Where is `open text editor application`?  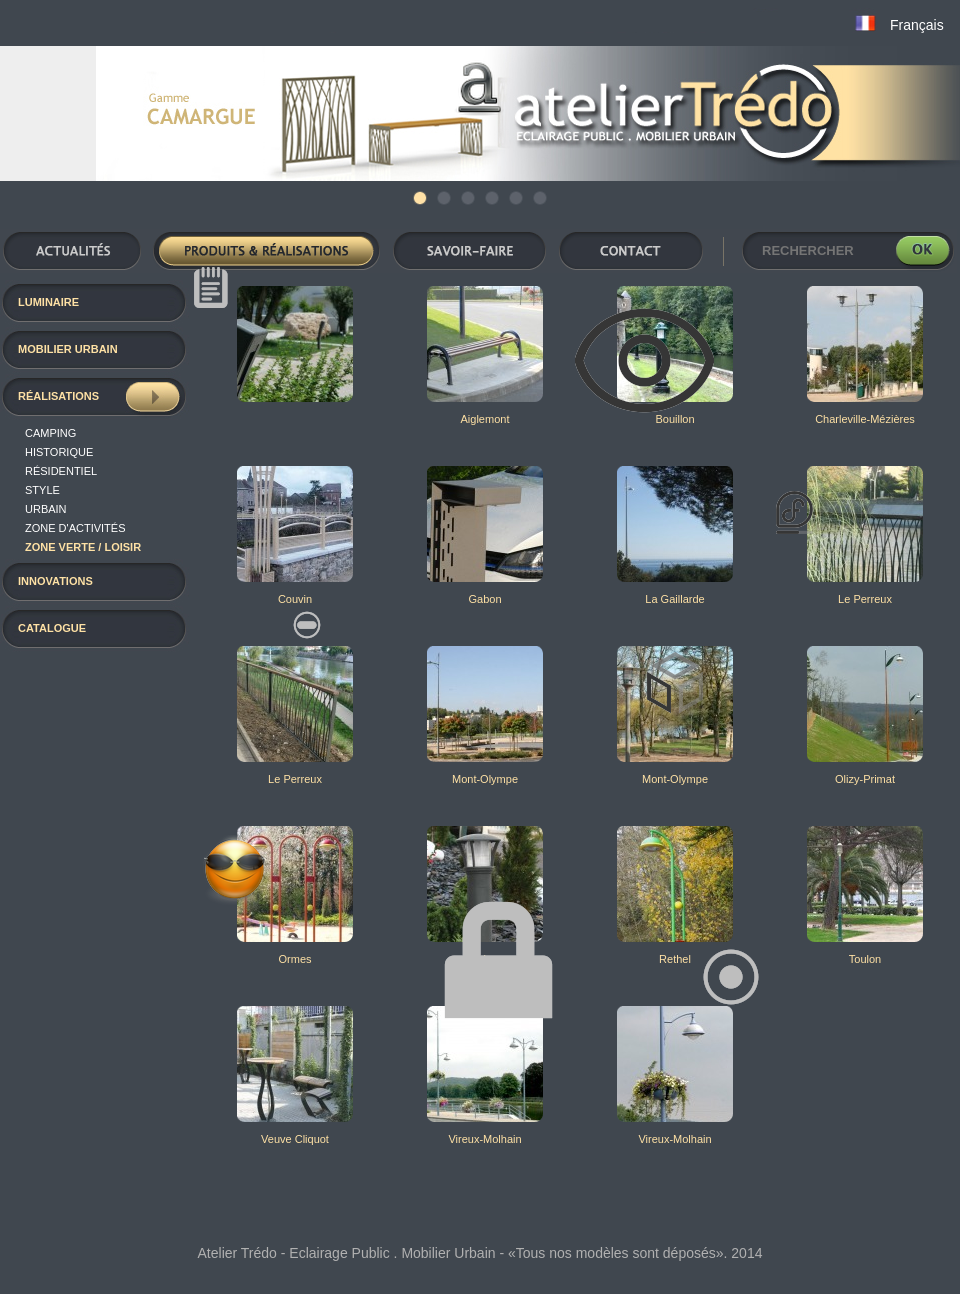
open text editor application is located at coordinates (209, 287).